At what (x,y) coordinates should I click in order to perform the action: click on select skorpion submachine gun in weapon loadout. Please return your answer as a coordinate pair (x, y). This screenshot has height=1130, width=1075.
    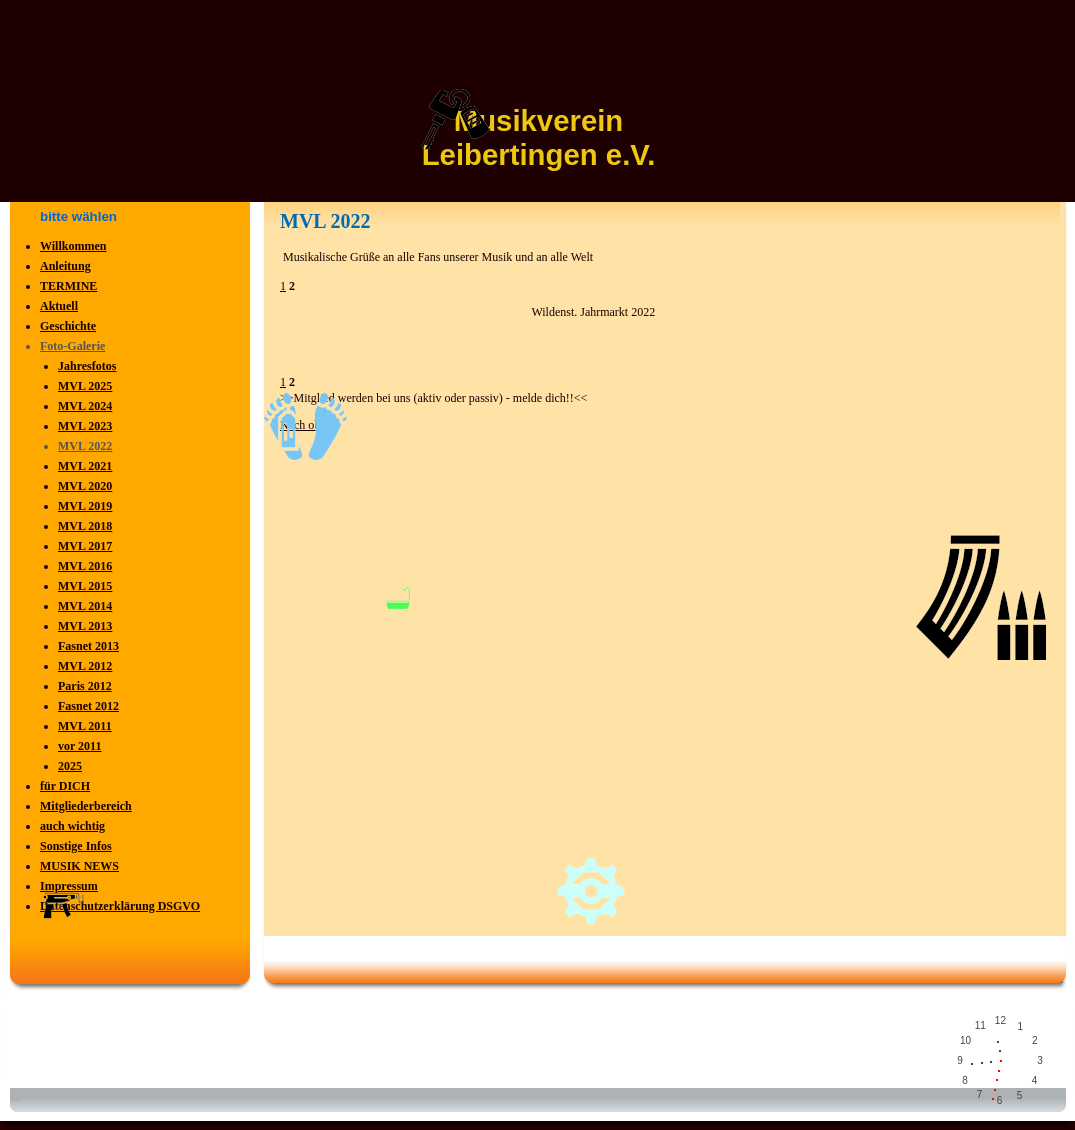
    Looking at the image, I should click on (63, 905).